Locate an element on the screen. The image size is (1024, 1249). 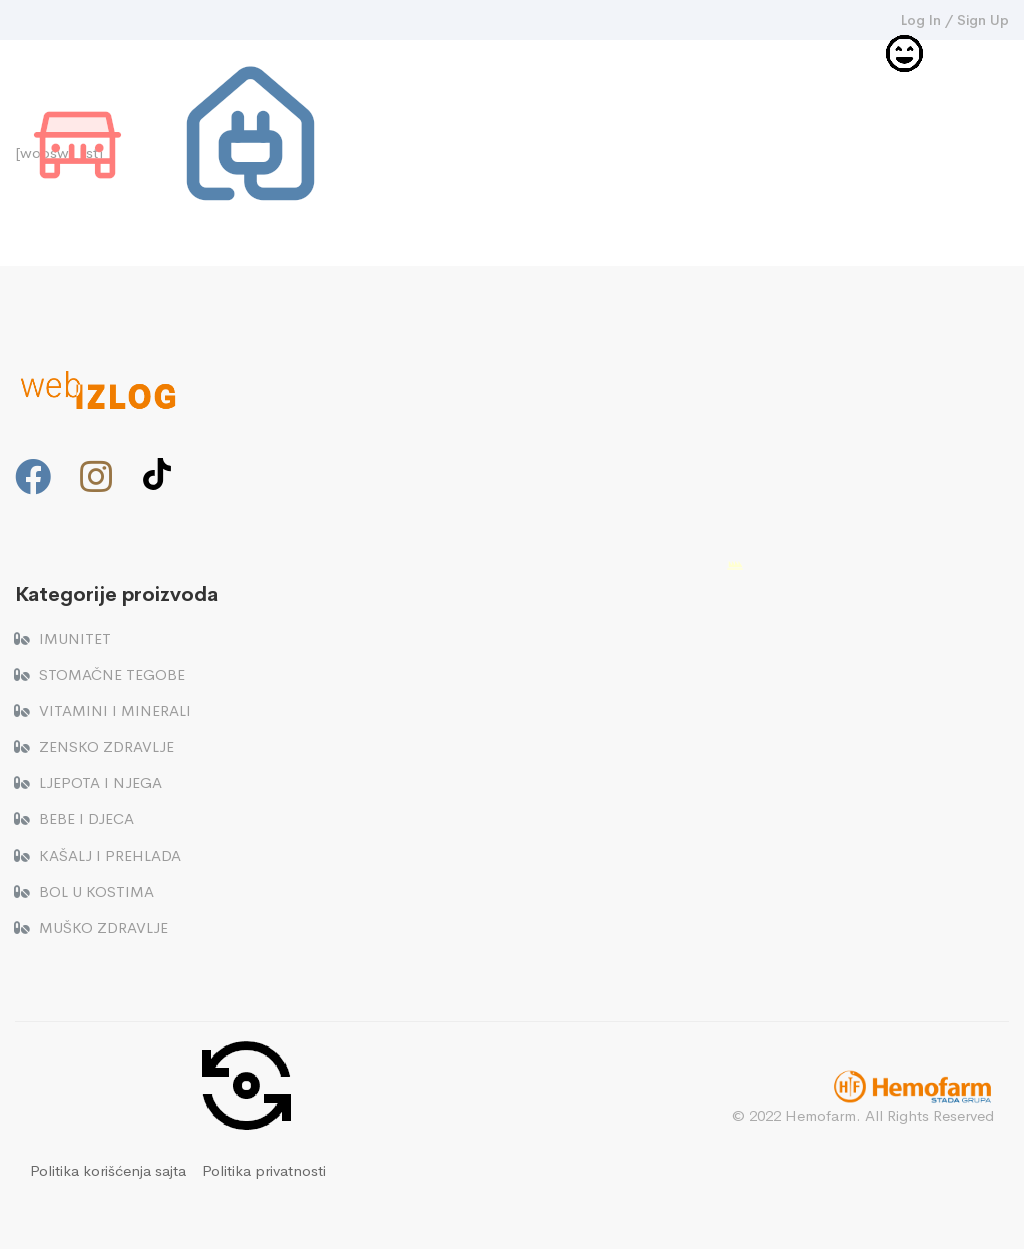
indicates a road hazard or spike strip ahead is located at coordinates (735, 565).